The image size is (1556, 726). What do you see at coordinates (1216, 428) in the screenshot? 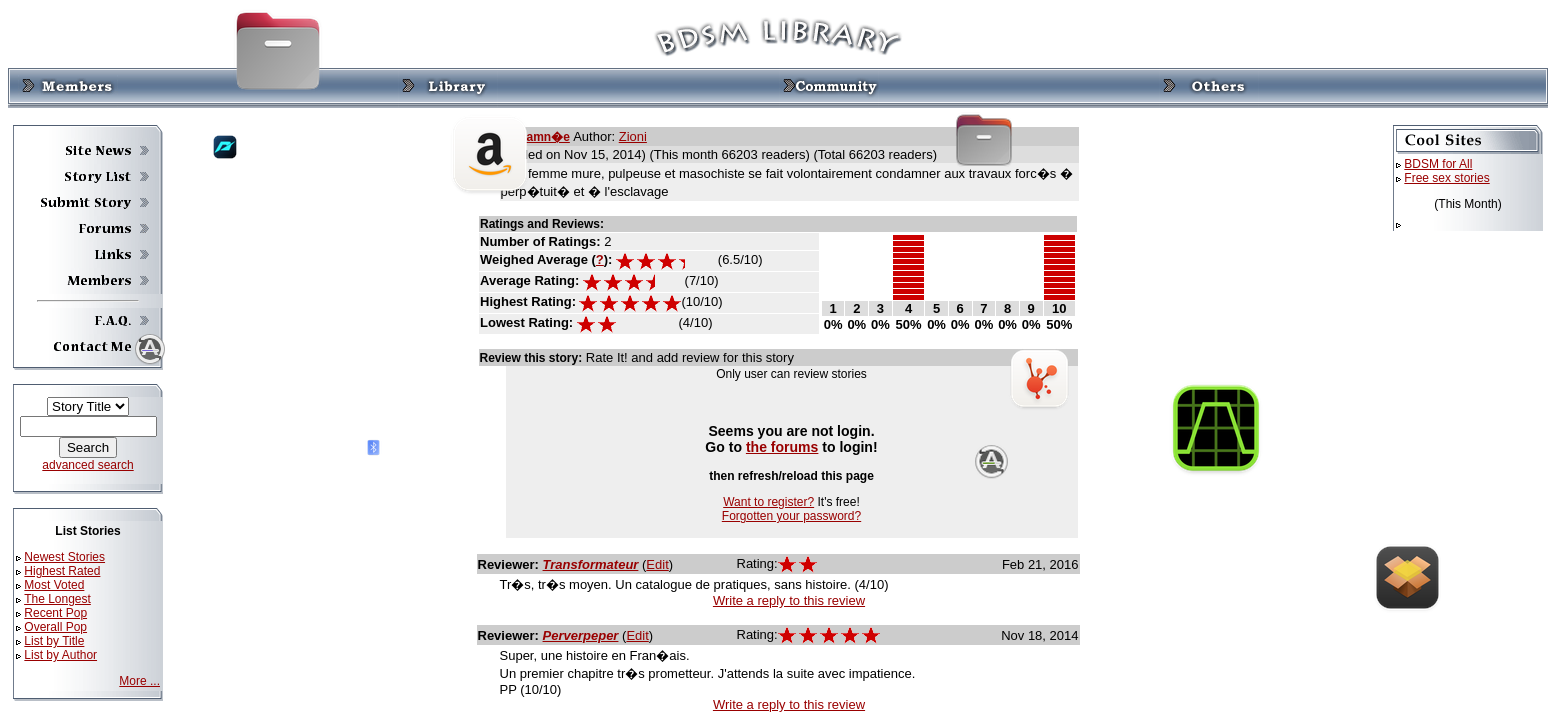
I see `open gtkwave waveform viewer application` at bounding box center [1216, 428].